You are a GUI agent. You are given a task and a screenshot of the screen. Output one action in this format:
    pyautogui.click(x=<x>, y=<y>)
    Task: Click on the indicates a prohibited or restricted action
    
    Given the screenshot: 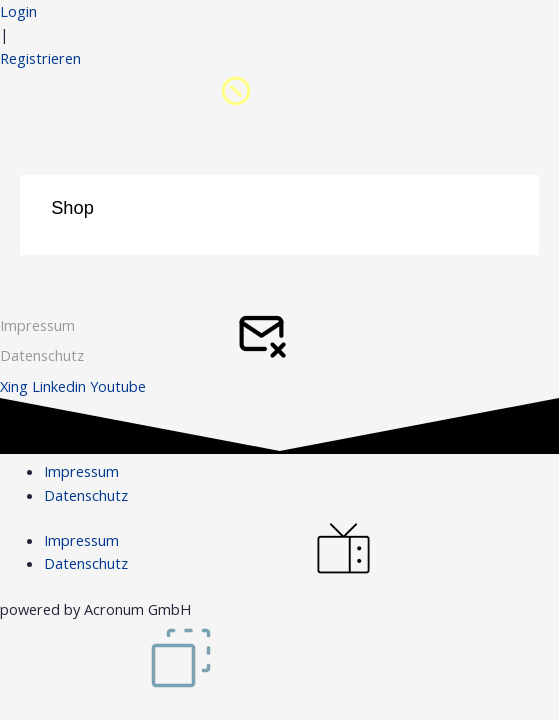 What is the action you would take?
    pyautogui.click(x=236, y=91)
    